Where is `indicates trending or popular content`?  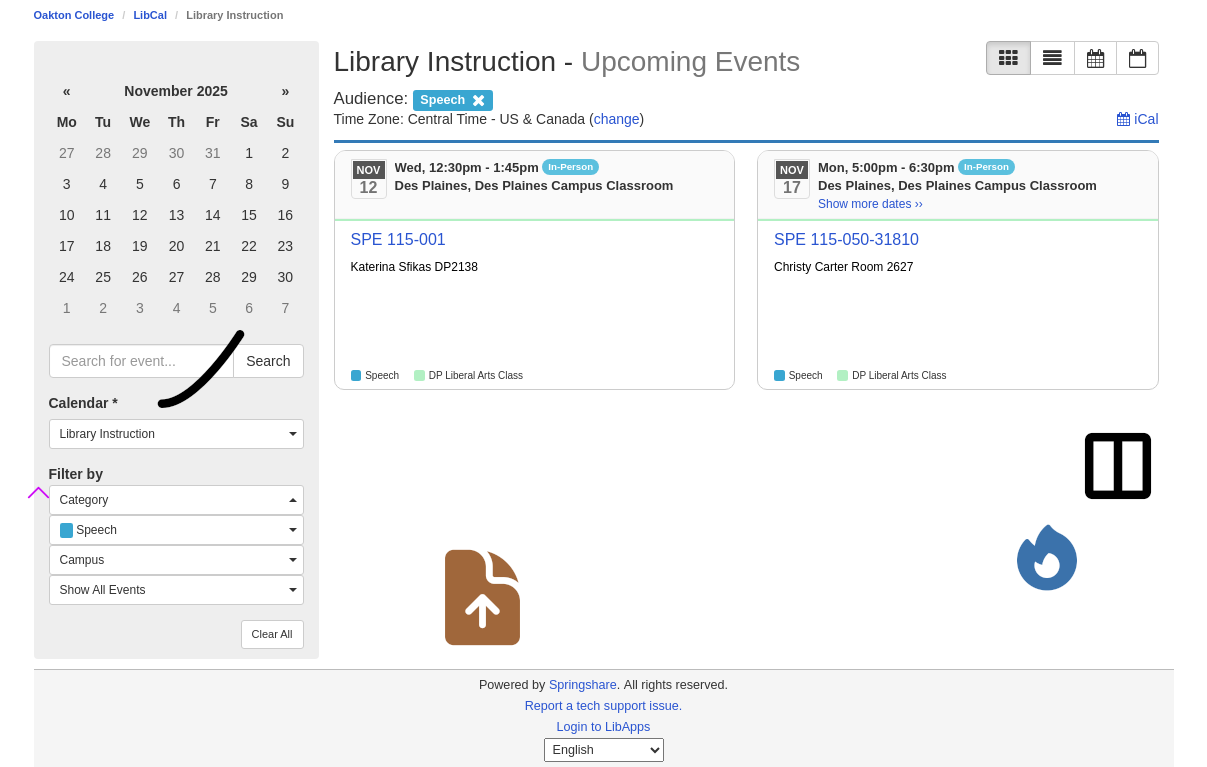 indicates trending or popular content is located at coordinates (1047, 558).